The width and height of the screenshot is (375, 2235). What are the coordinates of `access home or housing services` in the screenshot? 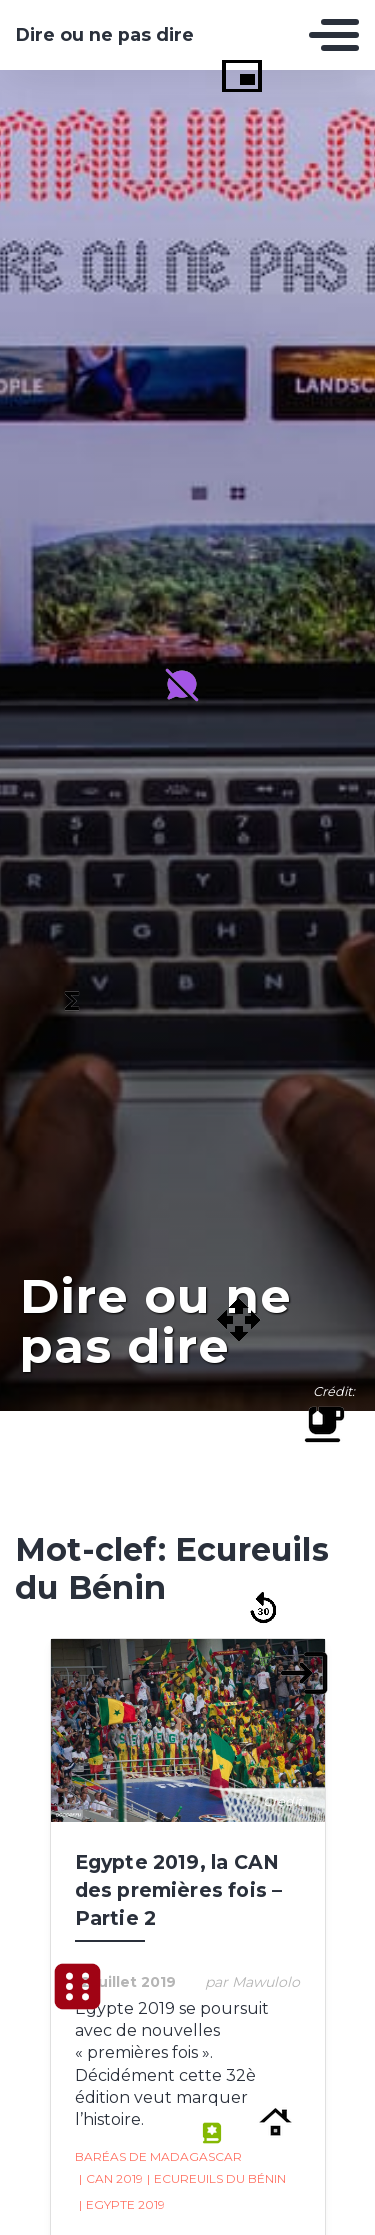 It's located at (275, 2122).